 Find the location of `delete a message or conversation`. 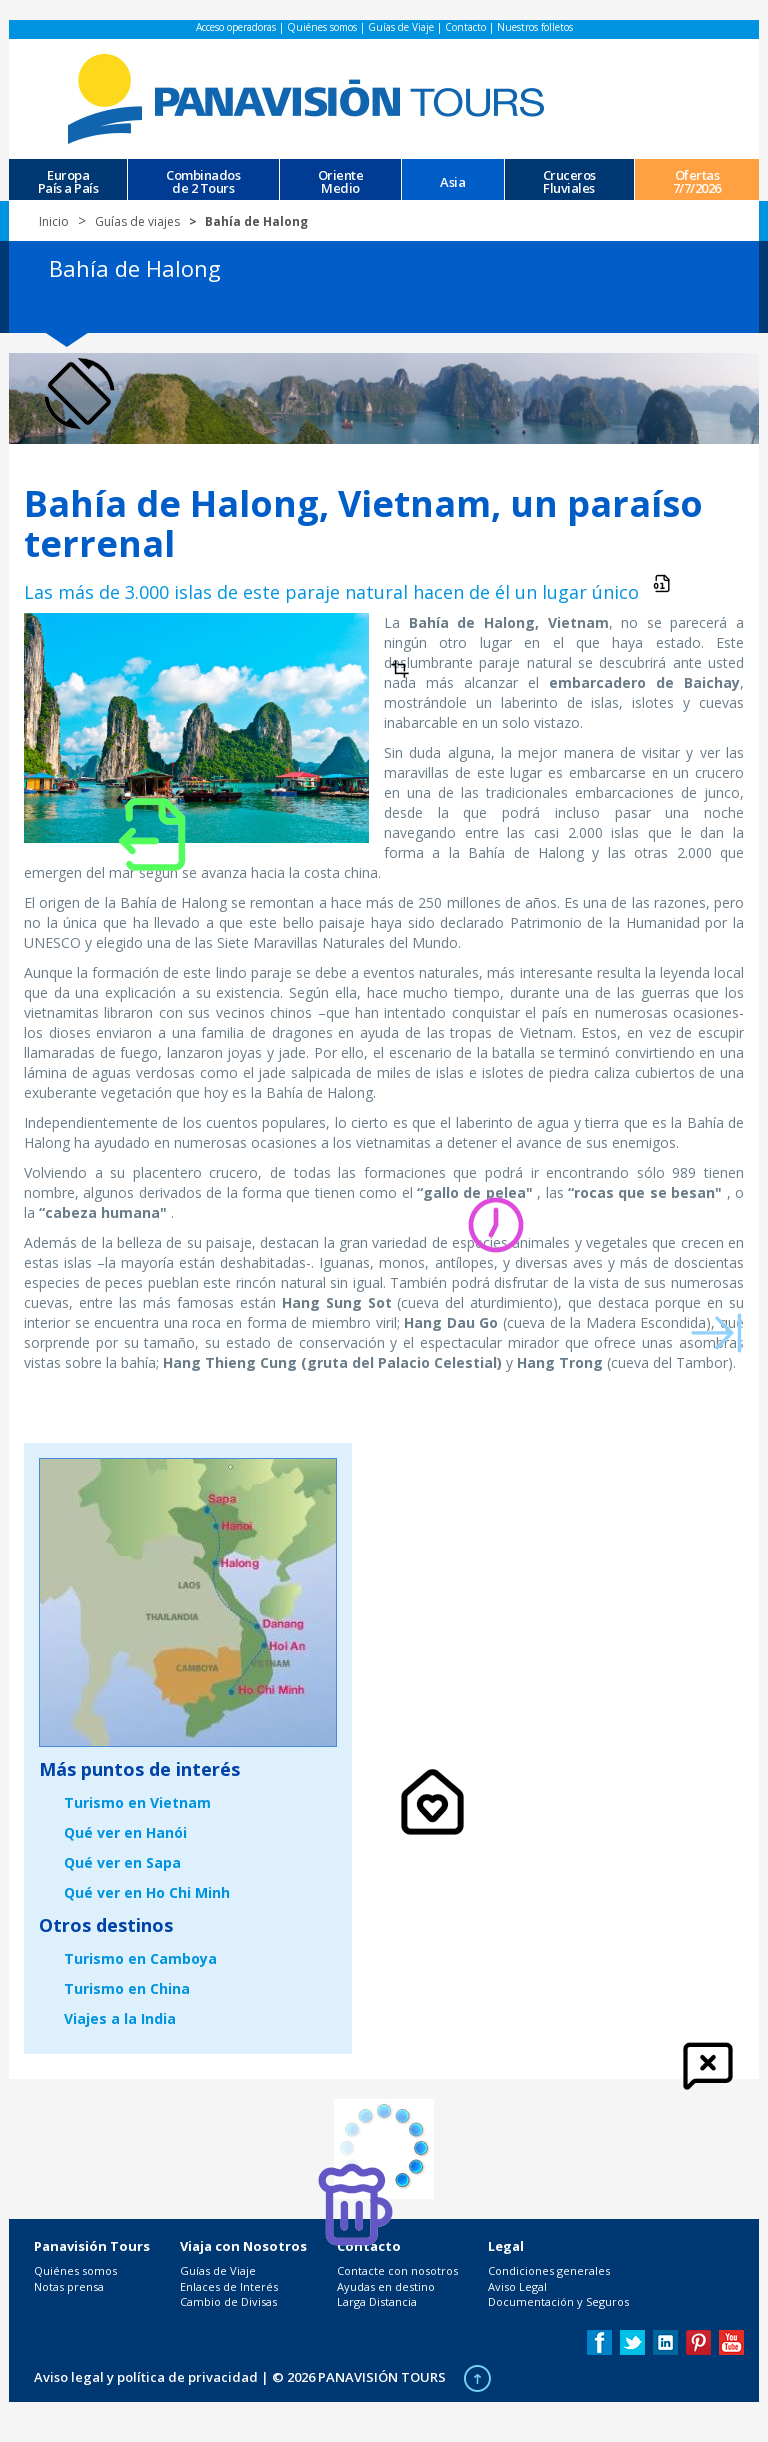

delete a message or conversation is located at coordinates (708, 2065).